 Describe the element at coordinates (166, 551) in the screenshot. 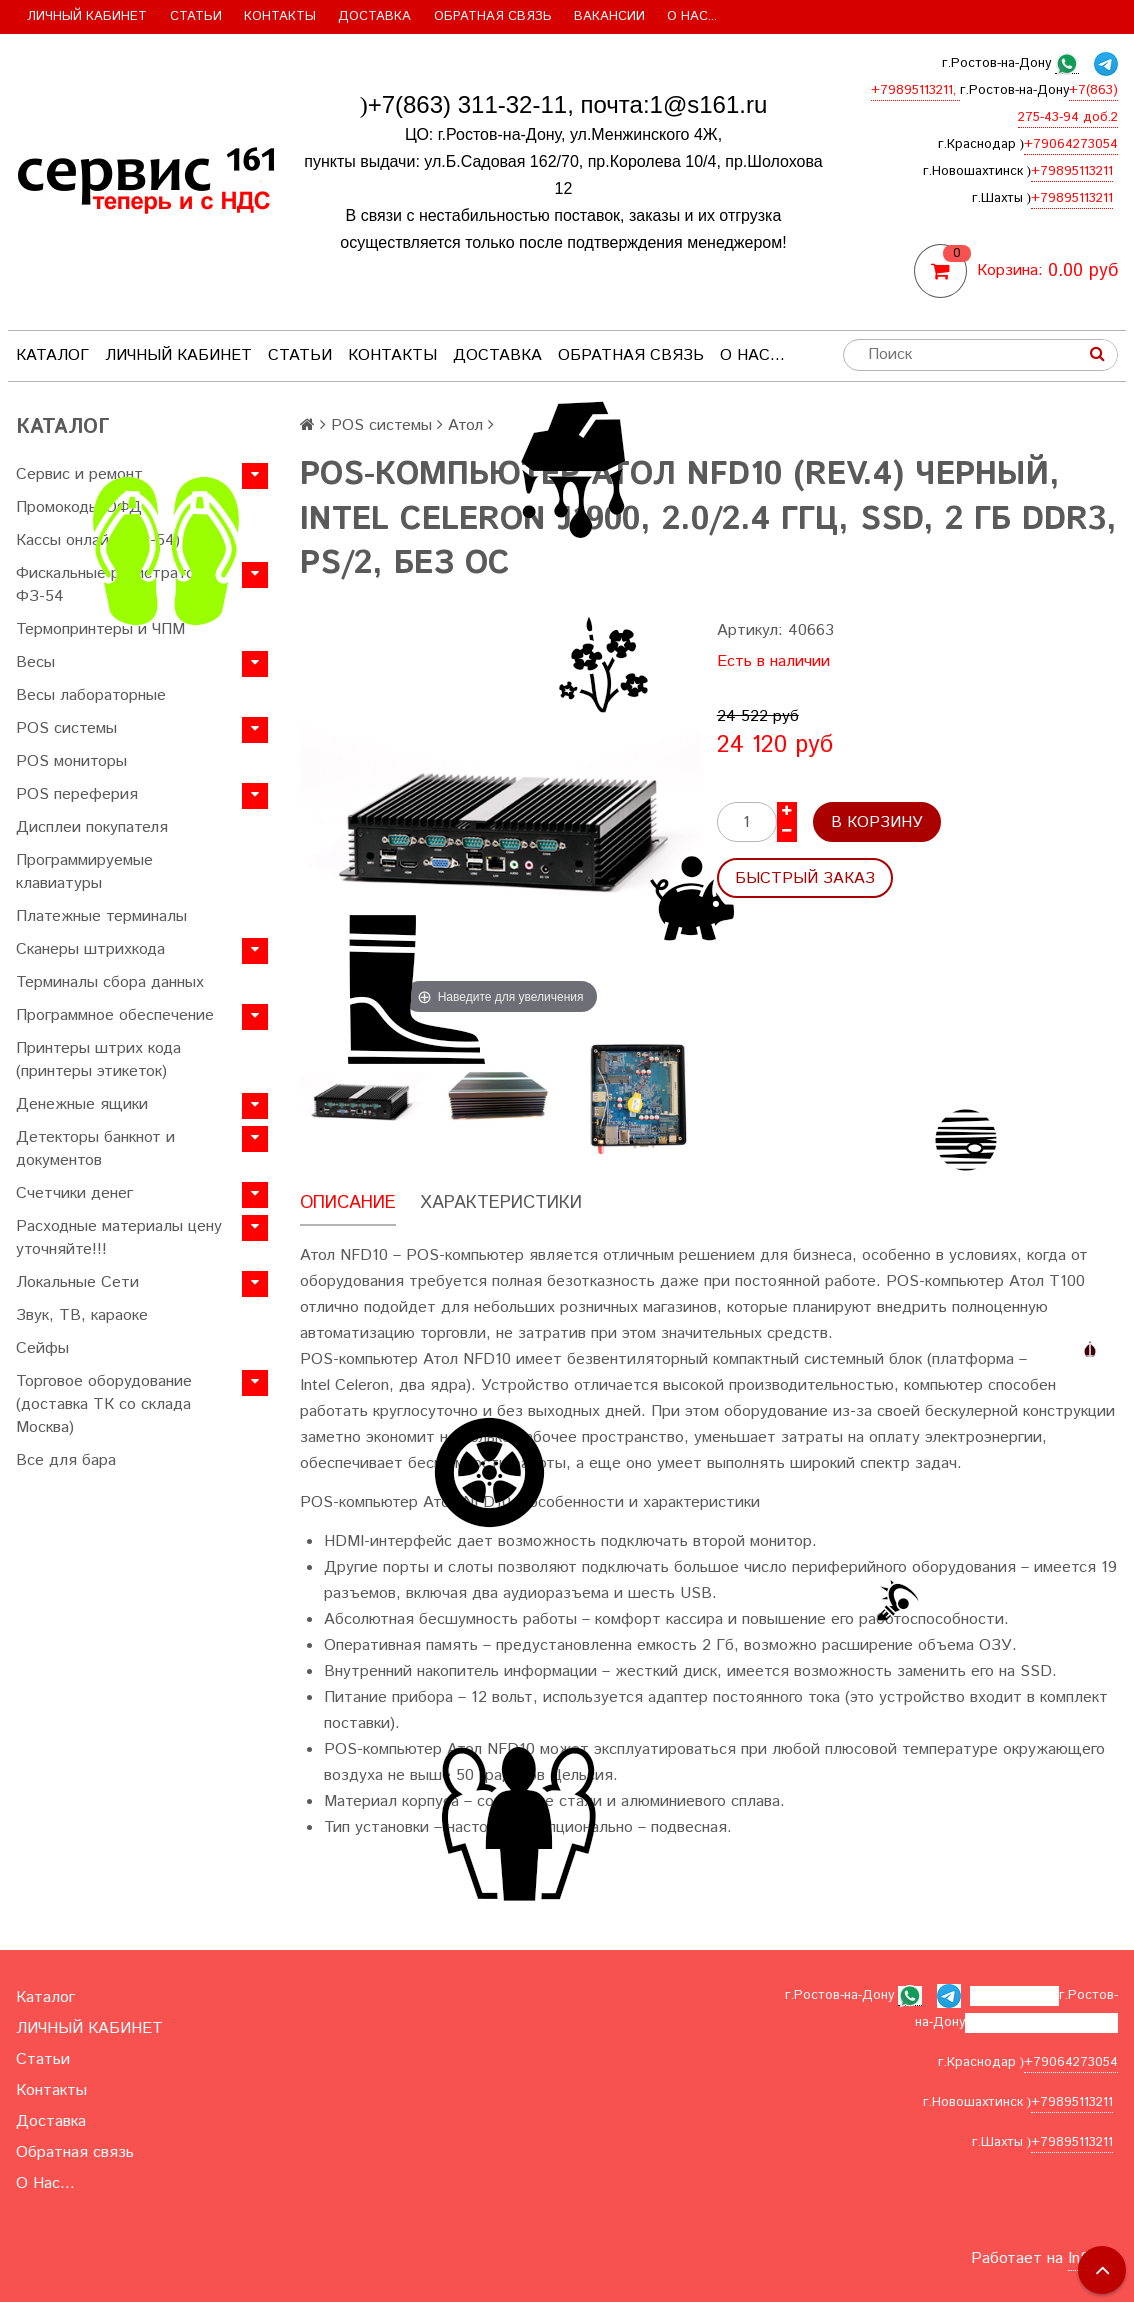

I see `browse beach or summer-related content` at that location.